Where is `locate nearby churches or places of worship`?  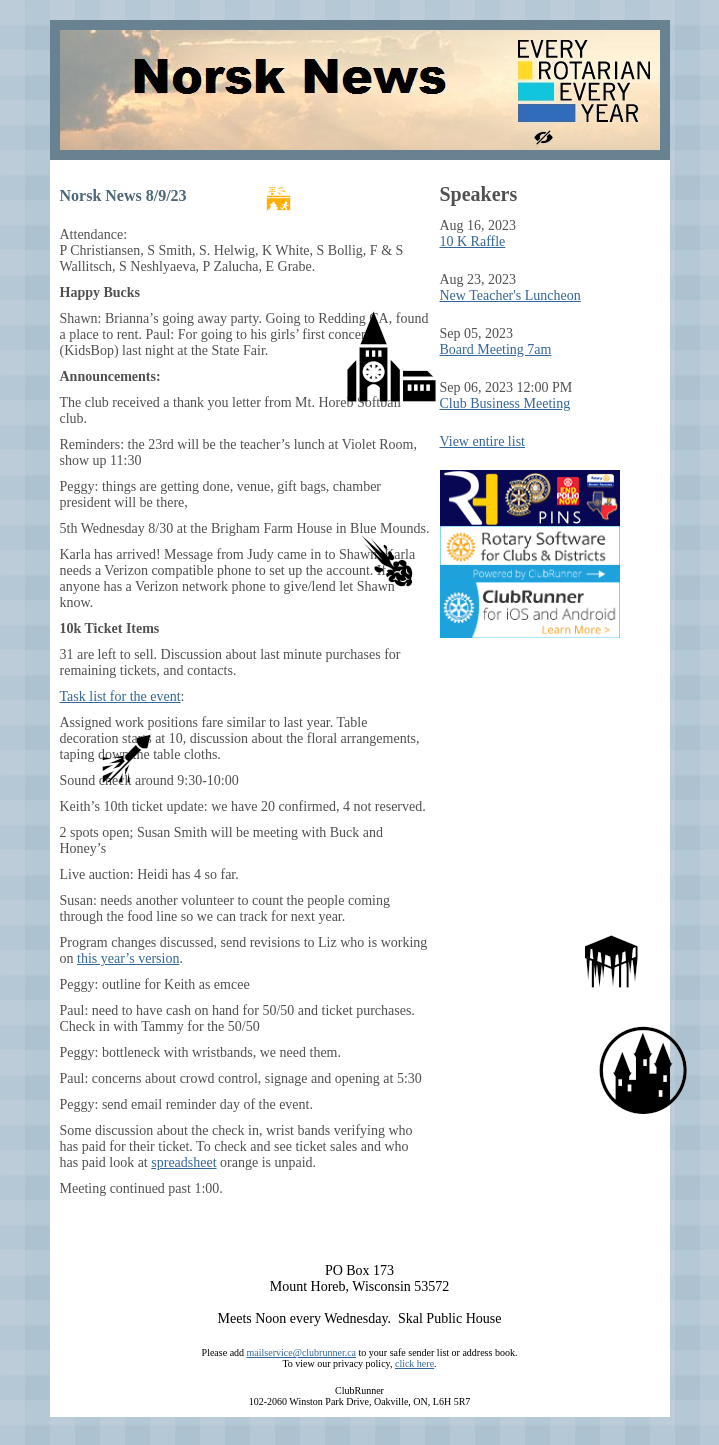
locate nearby churches or places of worship is located at coordinates (391, 356).